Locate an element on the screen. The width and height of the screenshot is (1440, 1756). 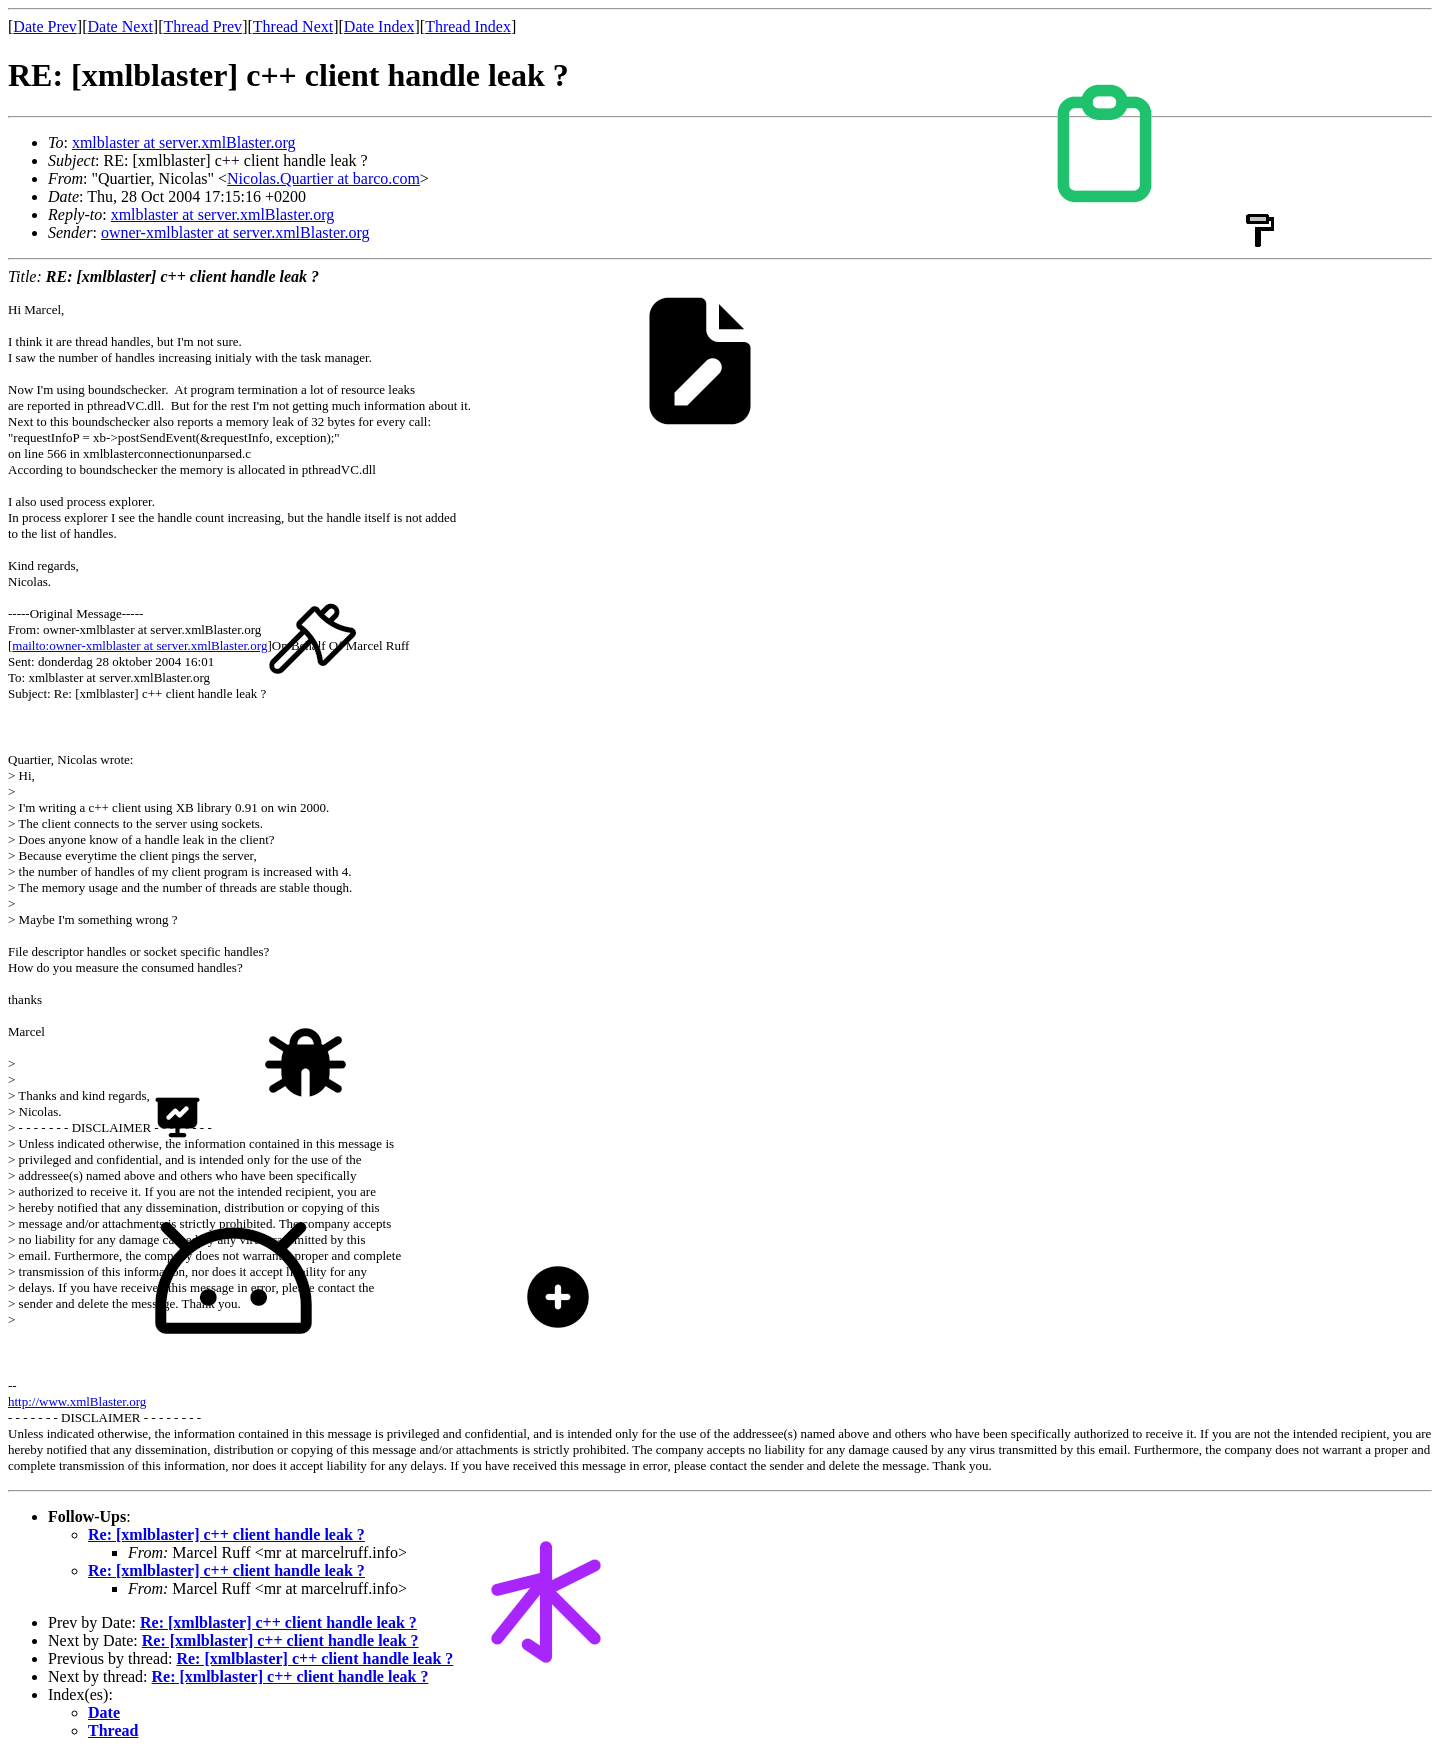
android operating system indicator is located at coordinates (233, 1283).